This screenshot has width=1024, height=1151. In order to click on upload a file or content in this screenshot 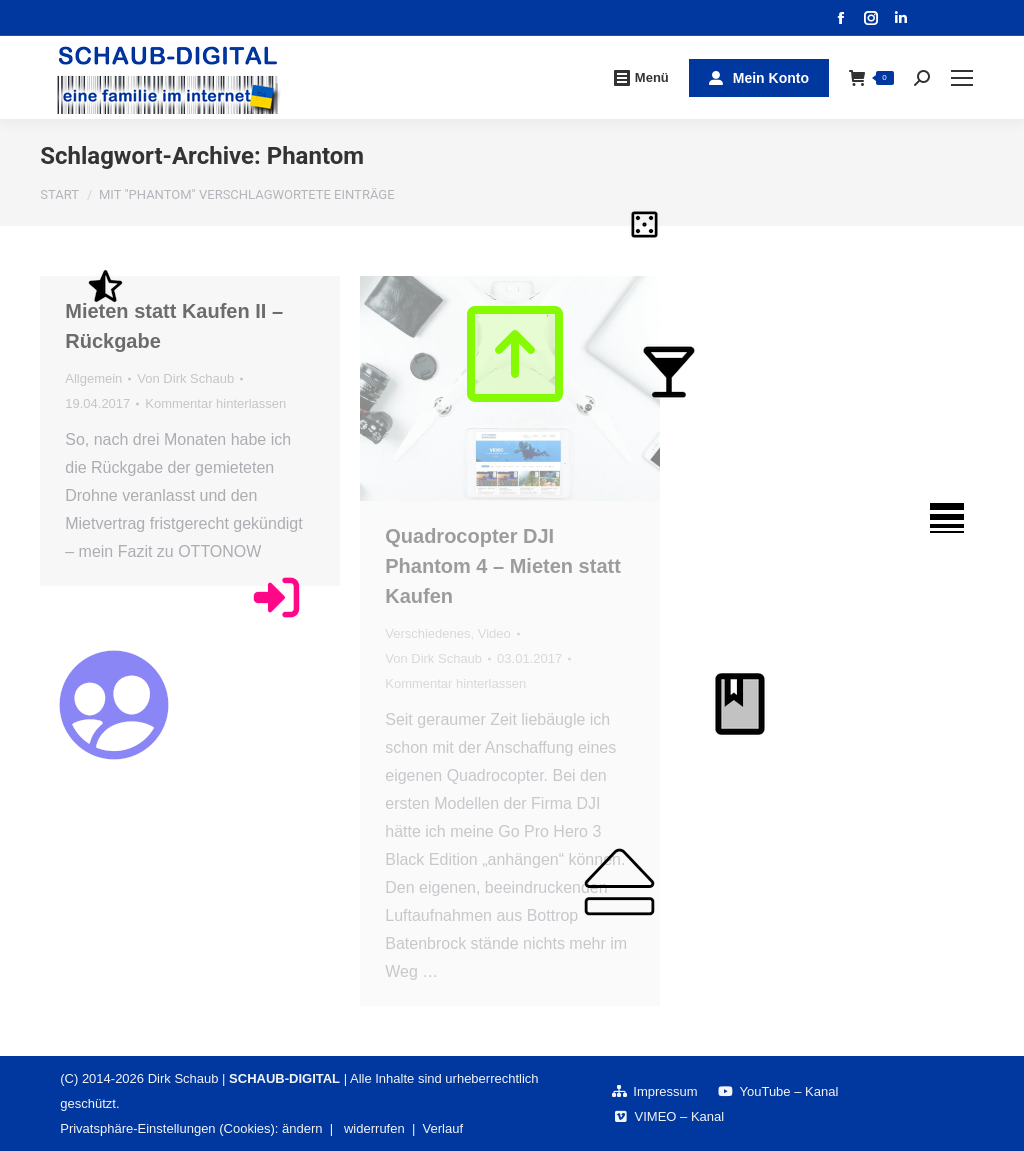, I will do `click(515, 354)`.